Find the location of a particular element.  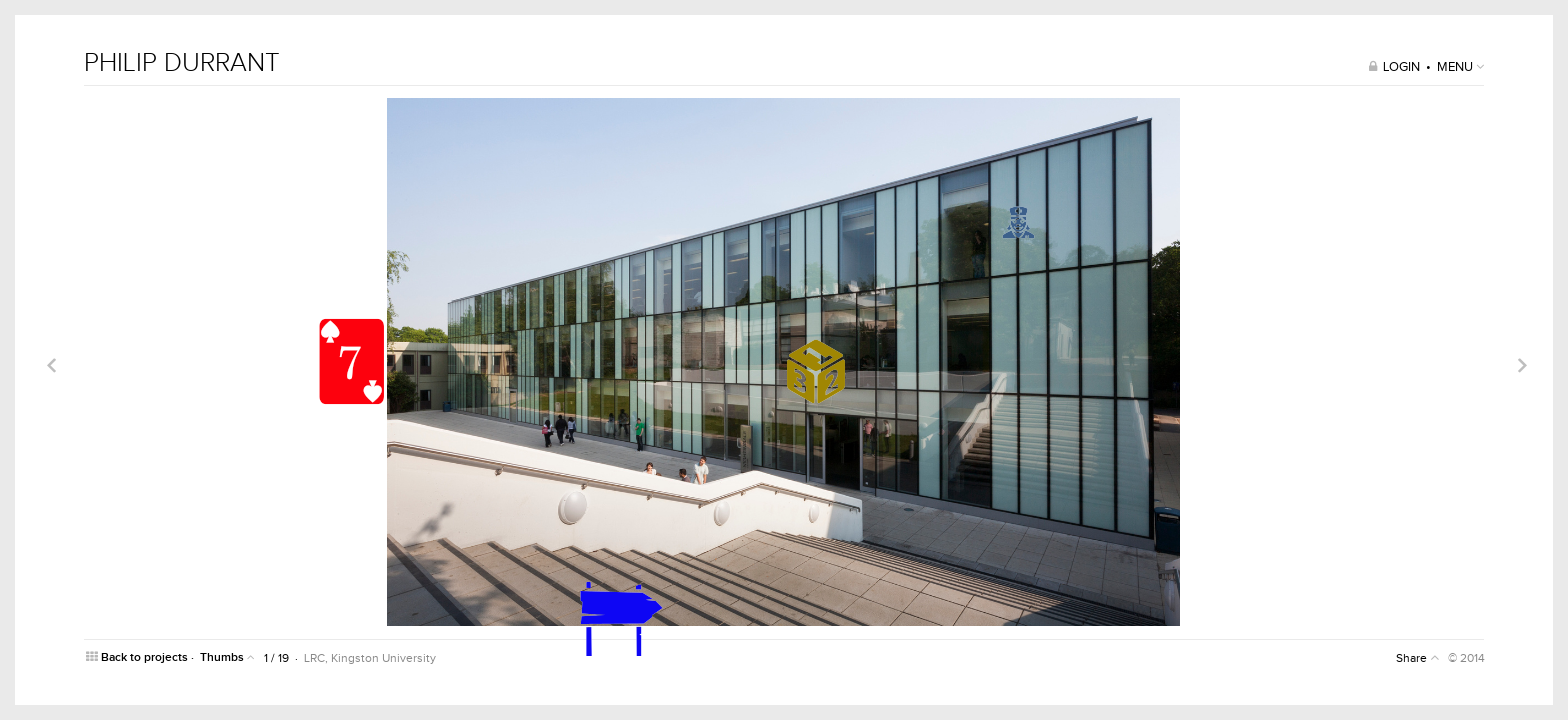

get directions or navigate to a destination is located at coordinates (621, 615).